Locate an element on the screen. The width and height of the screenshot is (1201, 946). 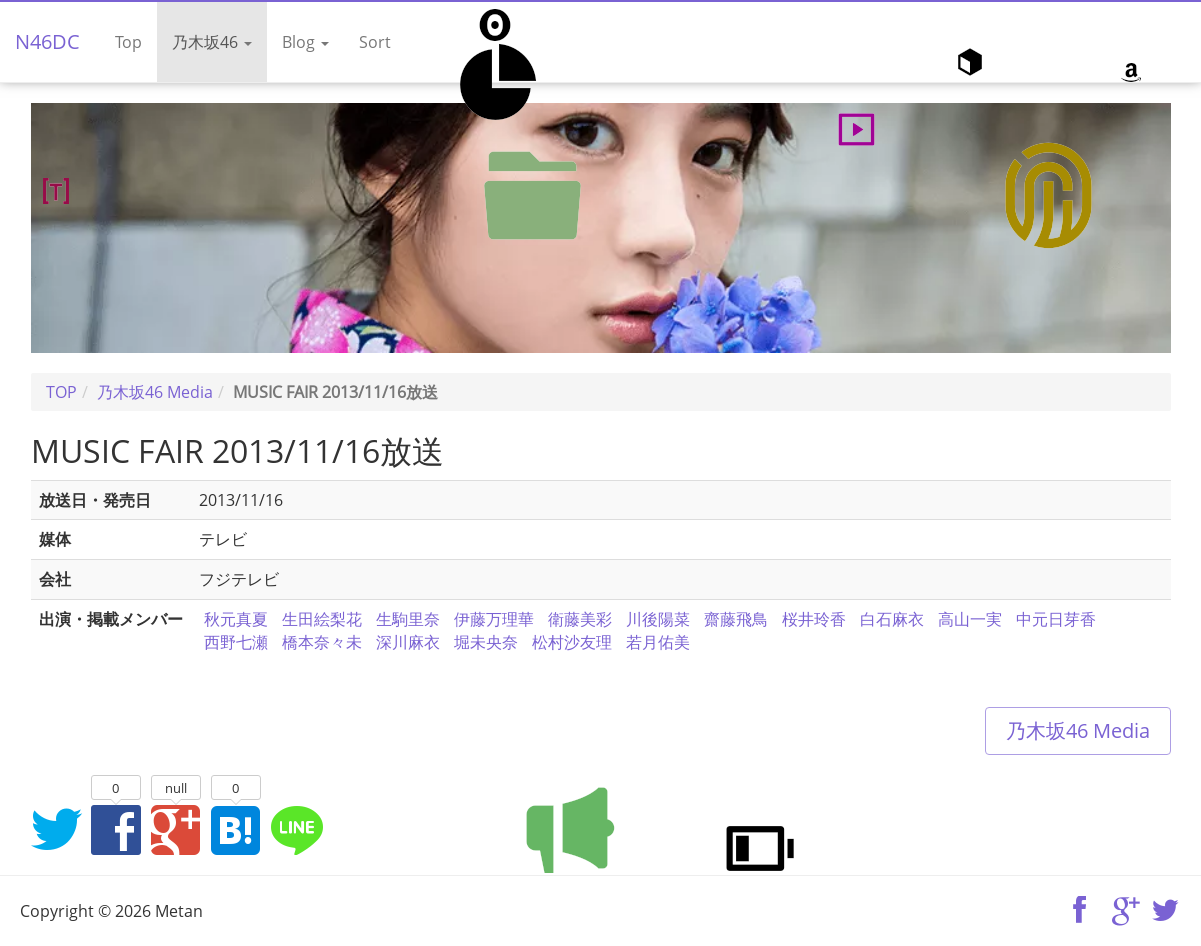
open folder to view contents is located at coordinates (532, 195).